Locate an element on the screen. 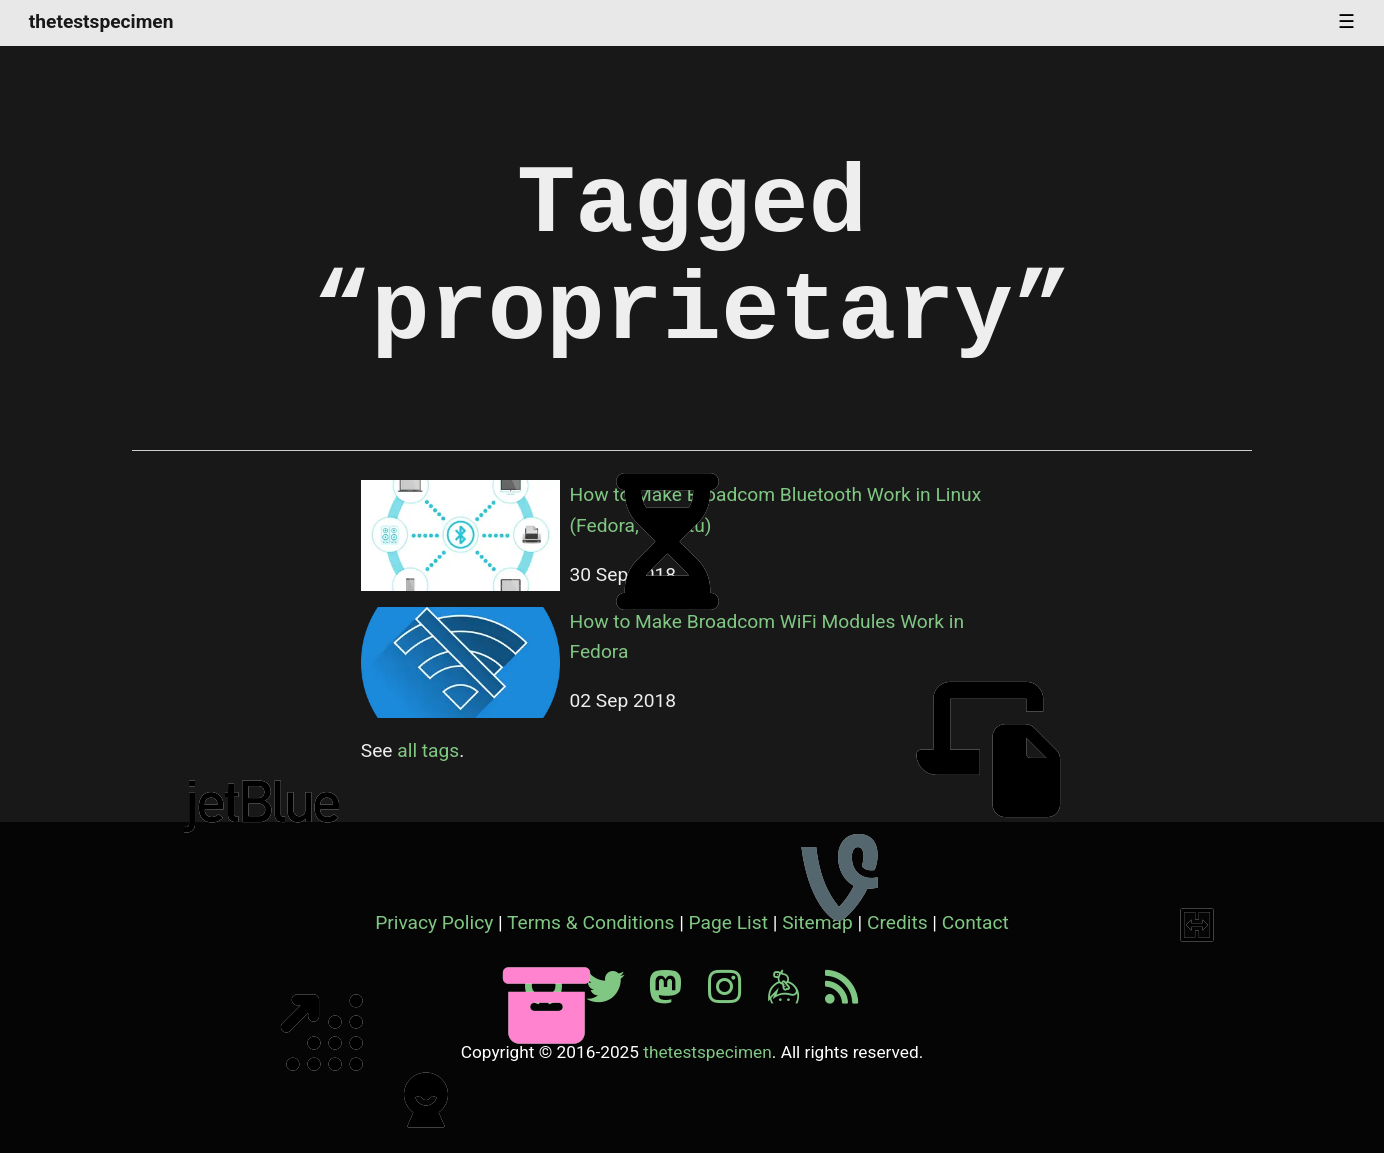 The image size is (1384, 1153). vine app logo is located at coordinates (839, 877).